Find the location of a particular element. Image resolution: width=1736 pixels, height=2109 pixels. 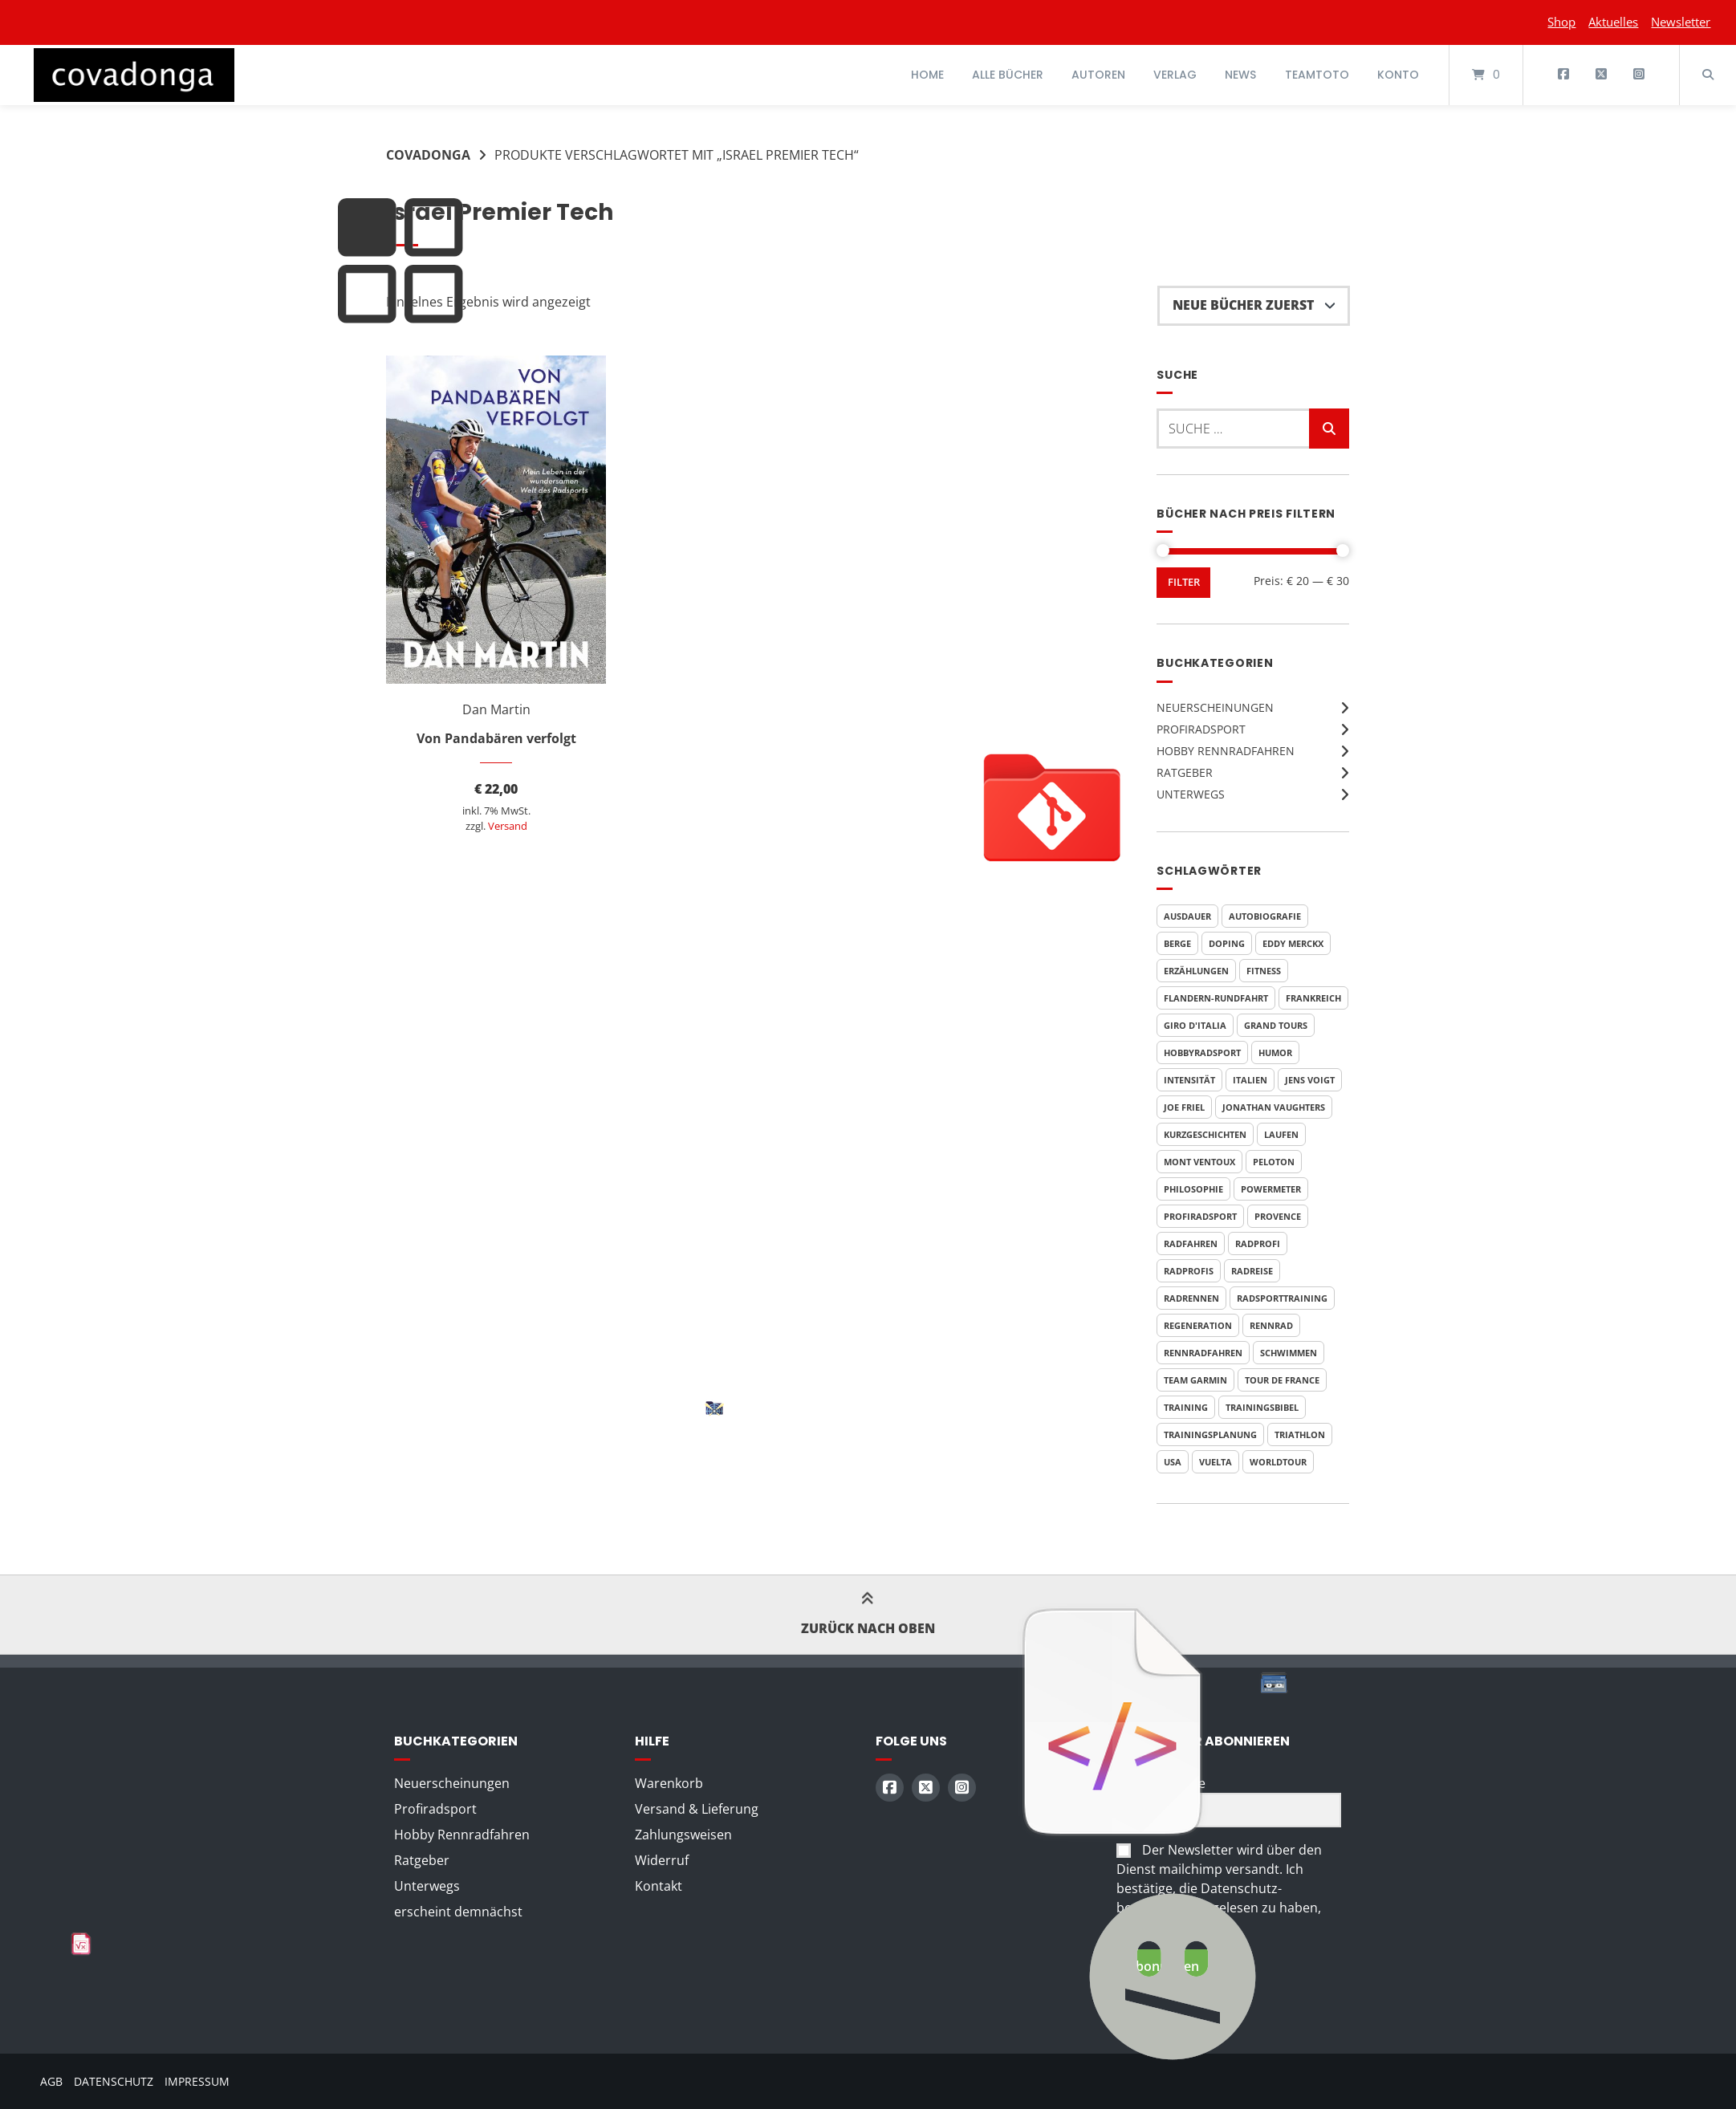

open folder containing pokémon beast ball assets is located at coordinates (714, 1408).